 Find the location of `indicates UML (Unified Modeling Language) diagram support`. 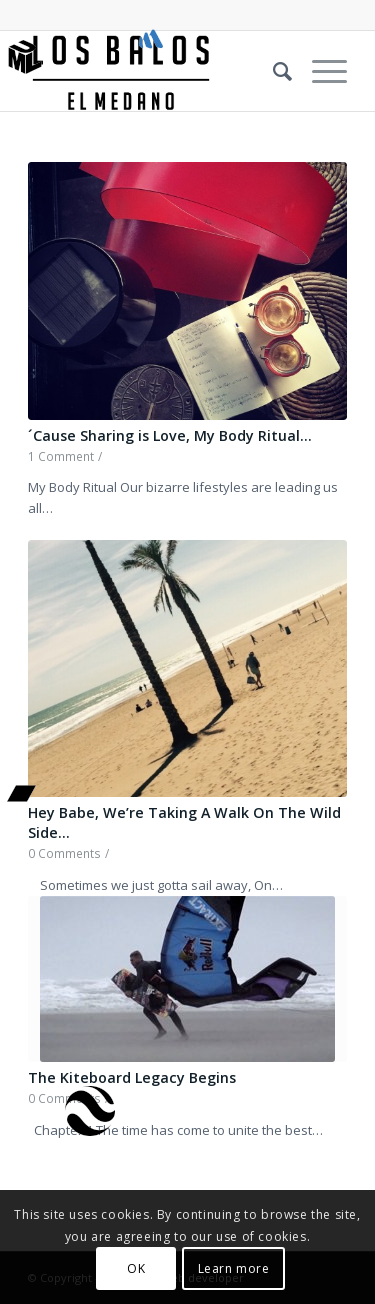

indicates UML (Unified Modeling Language) diagram support is located at coordinates (25, 57).